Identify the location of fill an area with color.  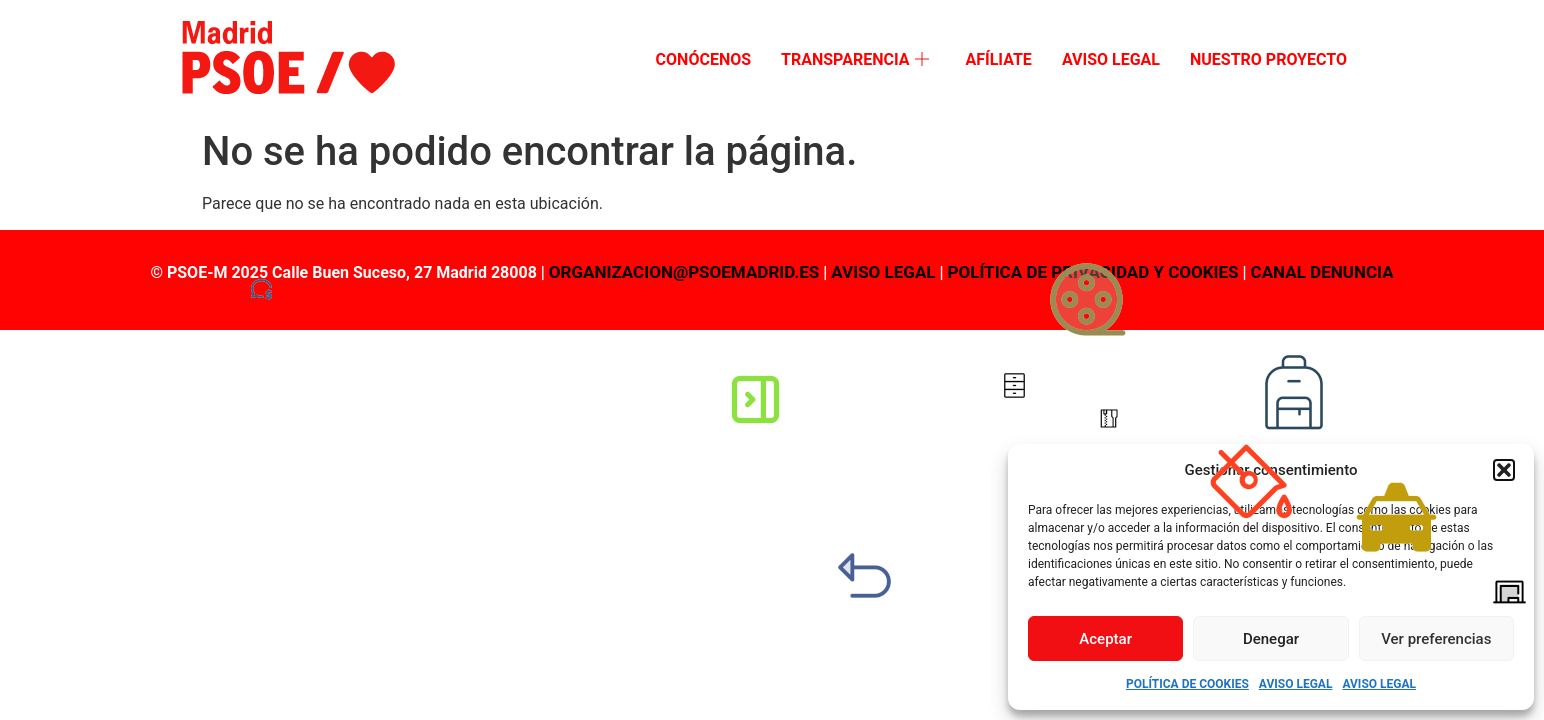
(1250, 484).